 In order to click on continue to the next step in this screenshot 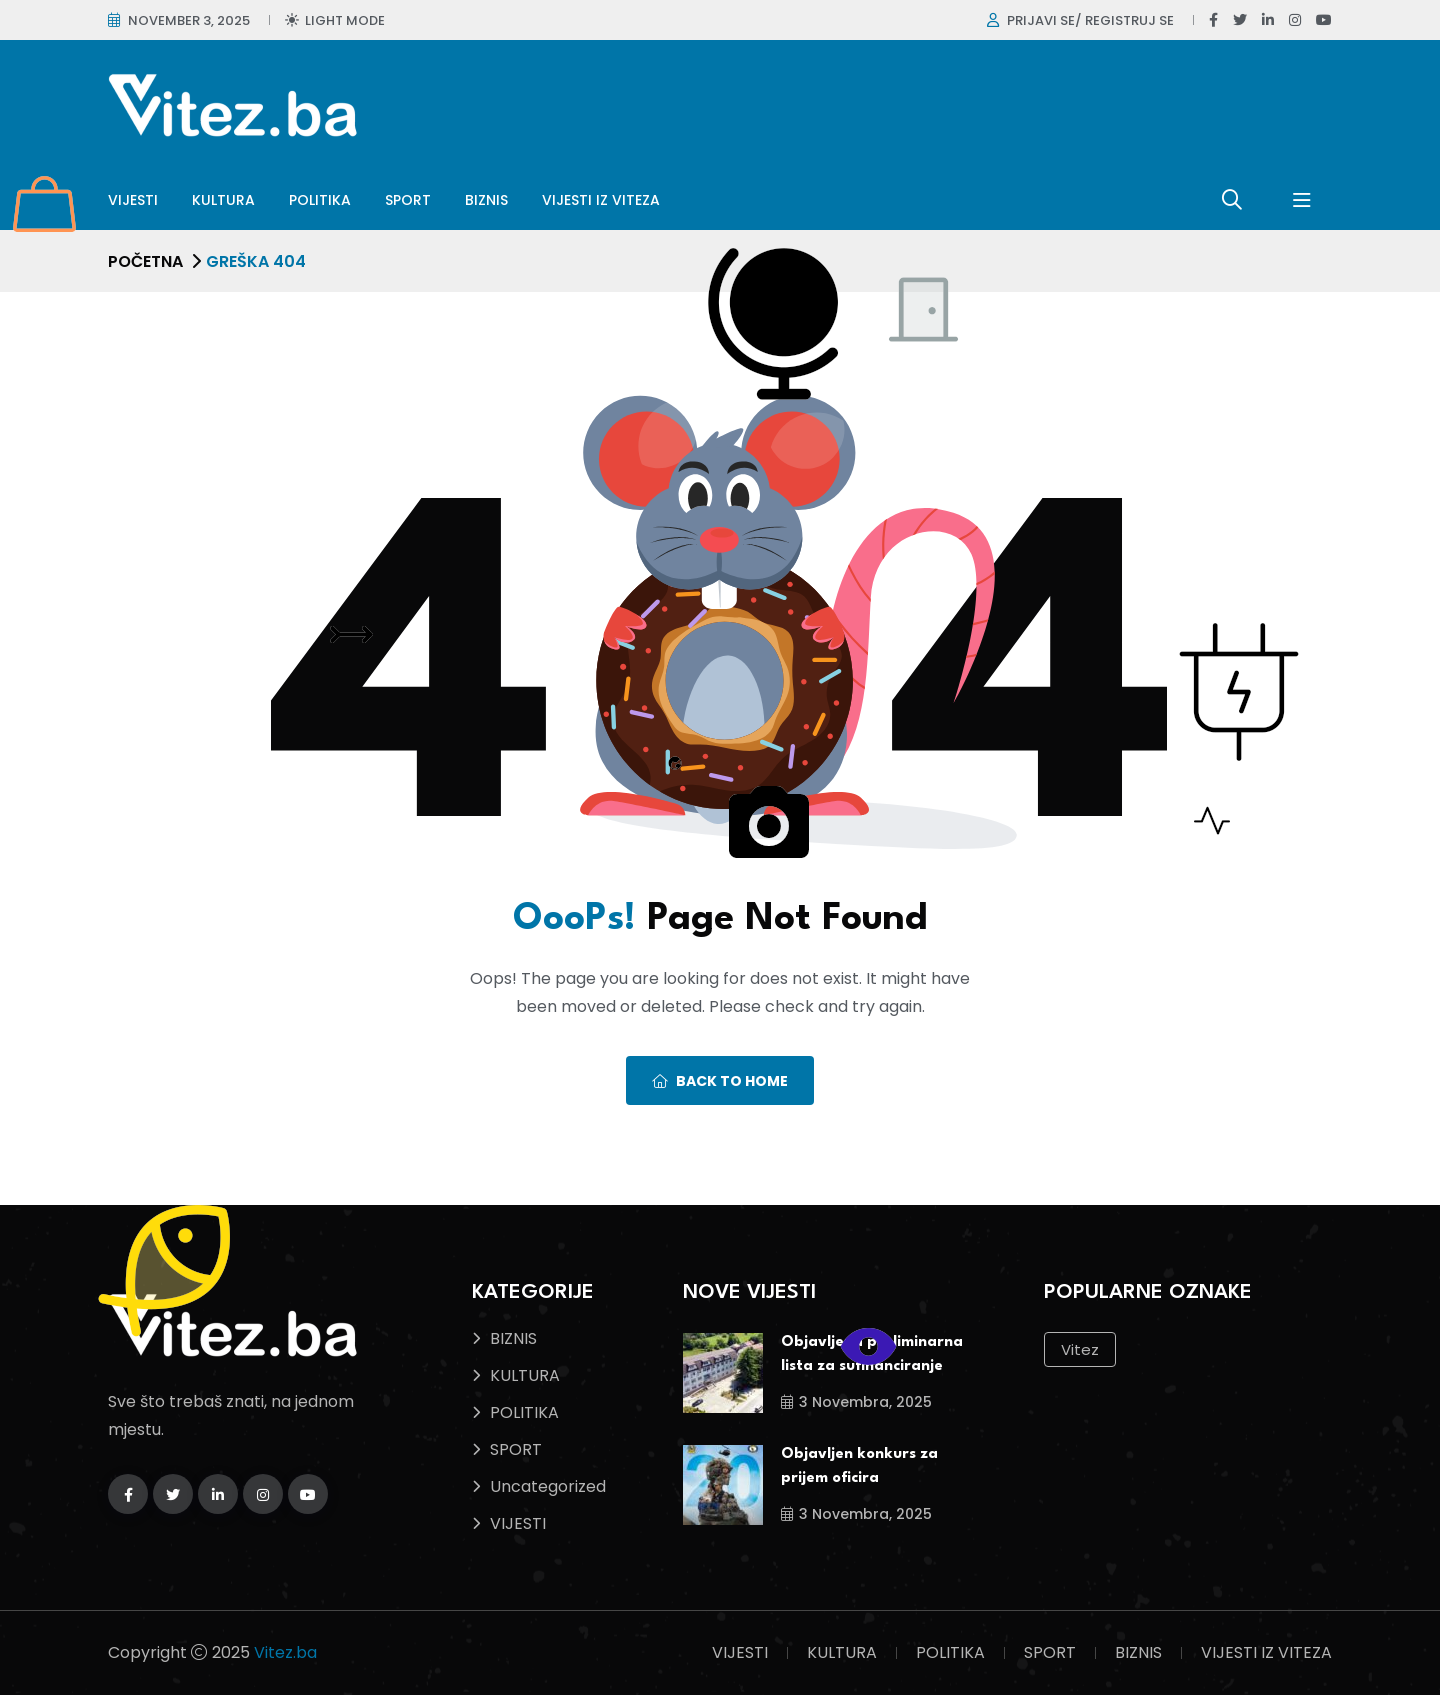, I will do `click(351, 634)`.